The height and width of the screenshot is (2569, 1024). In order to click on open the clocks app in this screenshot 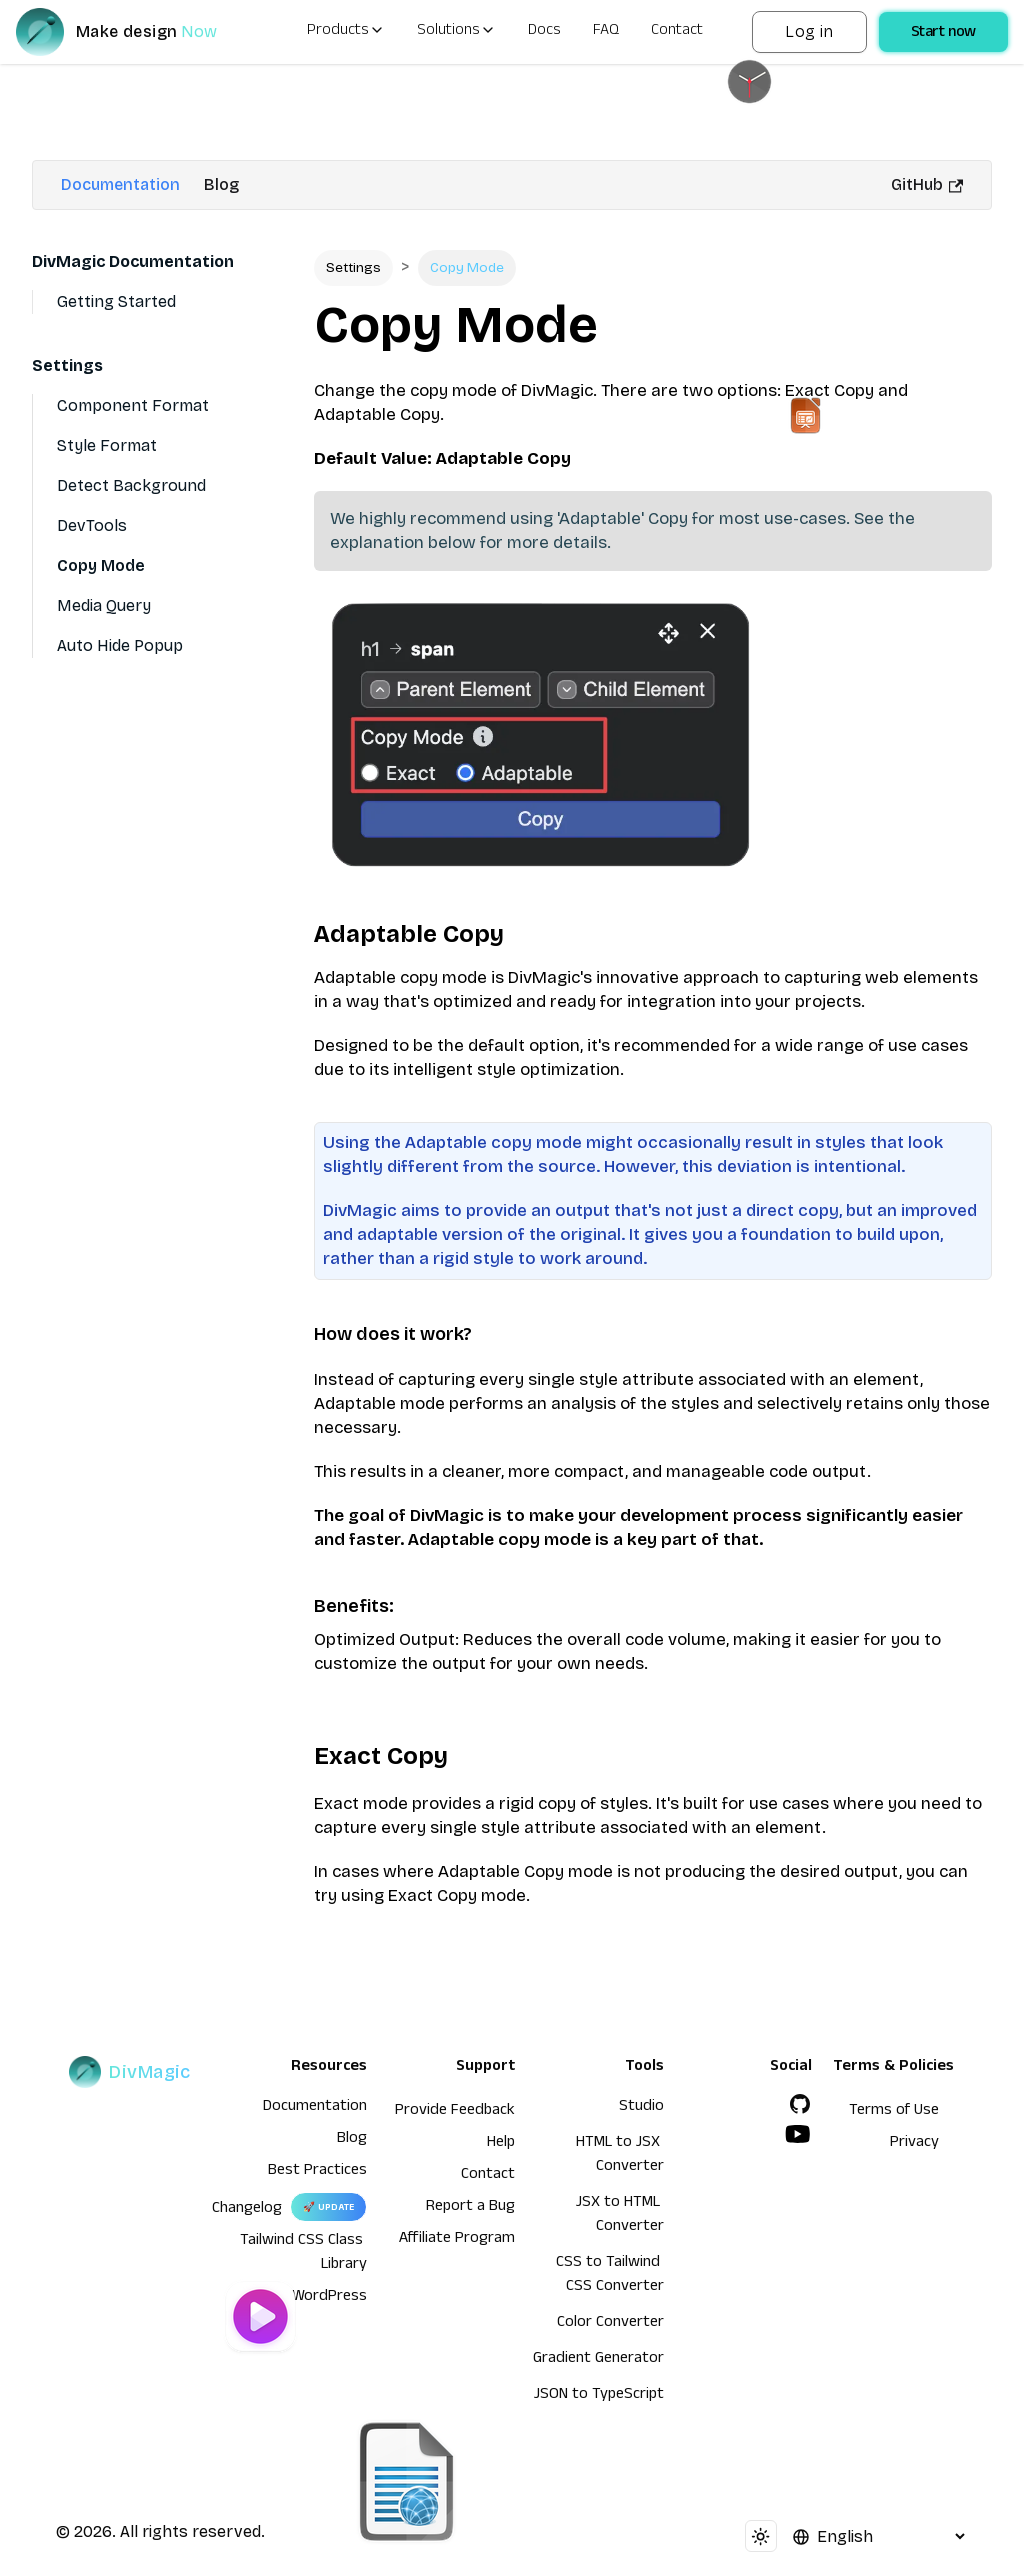, I will do `click(749, 81)`.